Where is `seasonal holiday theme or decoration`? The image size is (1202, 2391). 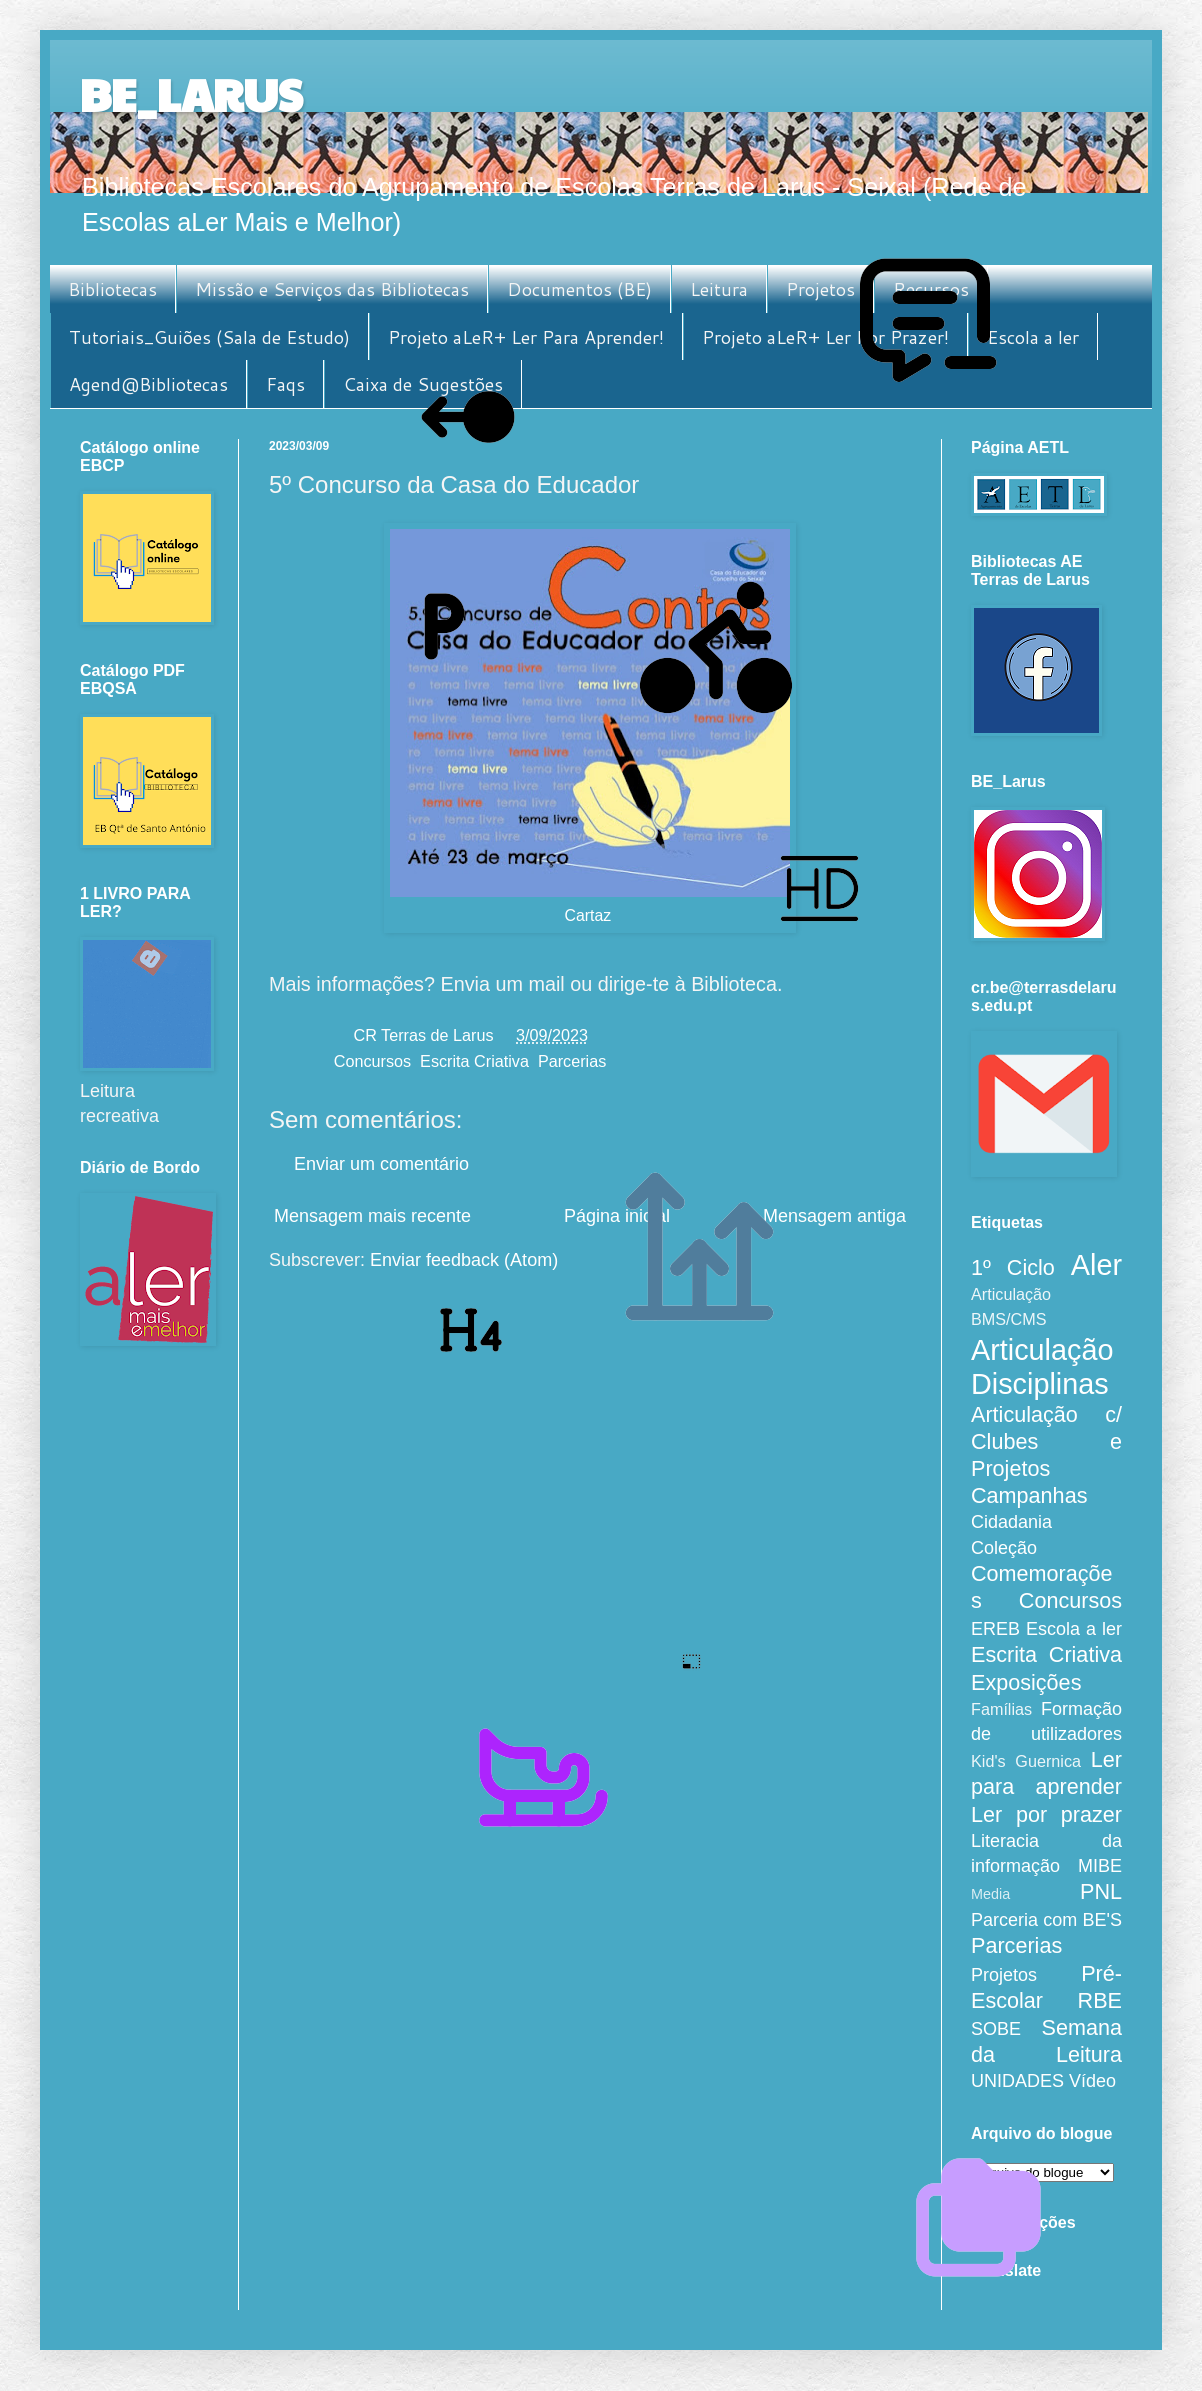 seasonal holiday theme or decoration is located at coordinates (540, 1777).